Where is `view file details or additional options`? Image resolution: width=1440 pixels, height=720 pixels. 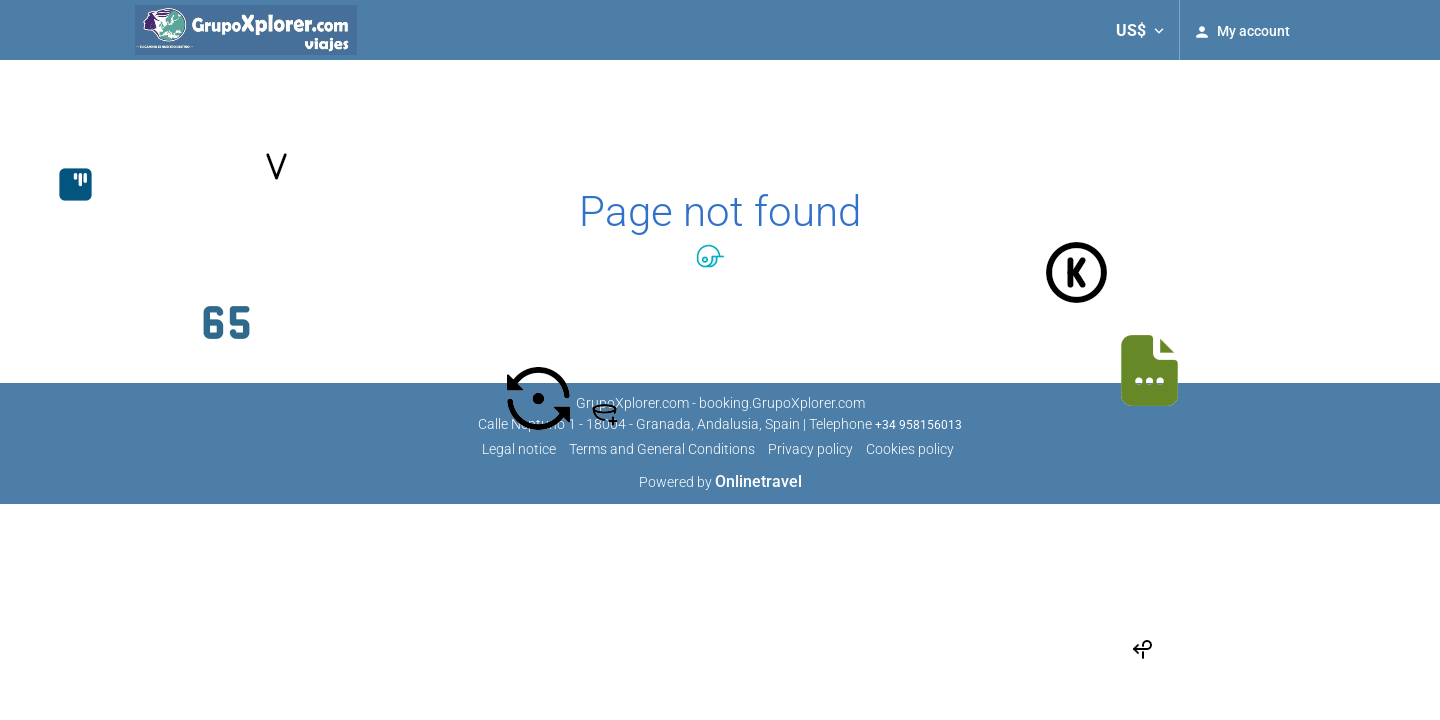 view file details or additional options is located at coordinates (1149, 370).